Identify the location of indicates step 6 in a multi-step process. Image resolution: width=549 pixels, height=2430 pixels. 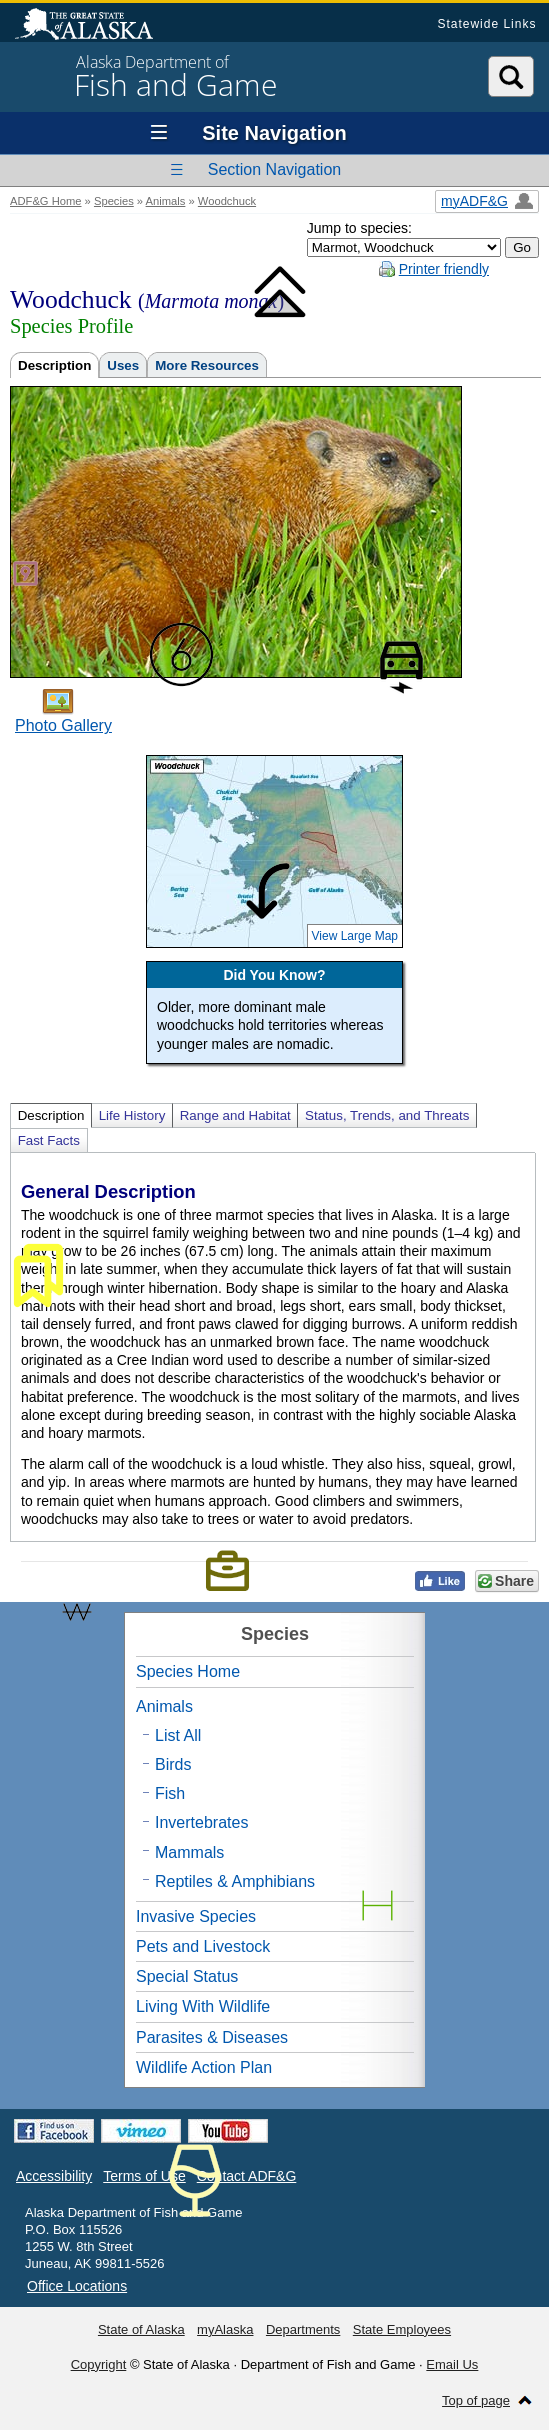
(181, 654).